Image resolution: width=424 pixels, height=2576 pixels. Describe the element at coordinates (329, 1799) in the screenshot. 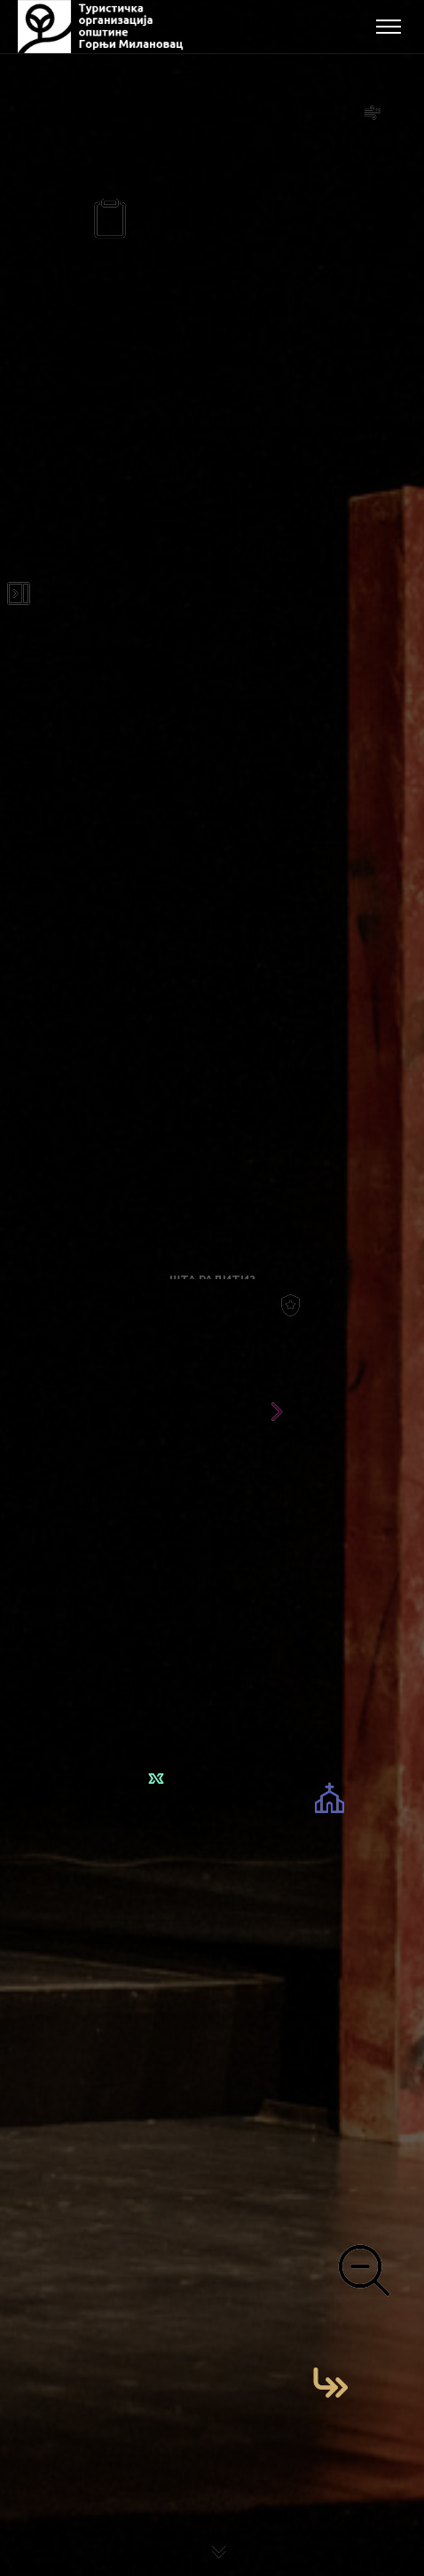

I see `indicates a nearby church or place of worship` at that location.